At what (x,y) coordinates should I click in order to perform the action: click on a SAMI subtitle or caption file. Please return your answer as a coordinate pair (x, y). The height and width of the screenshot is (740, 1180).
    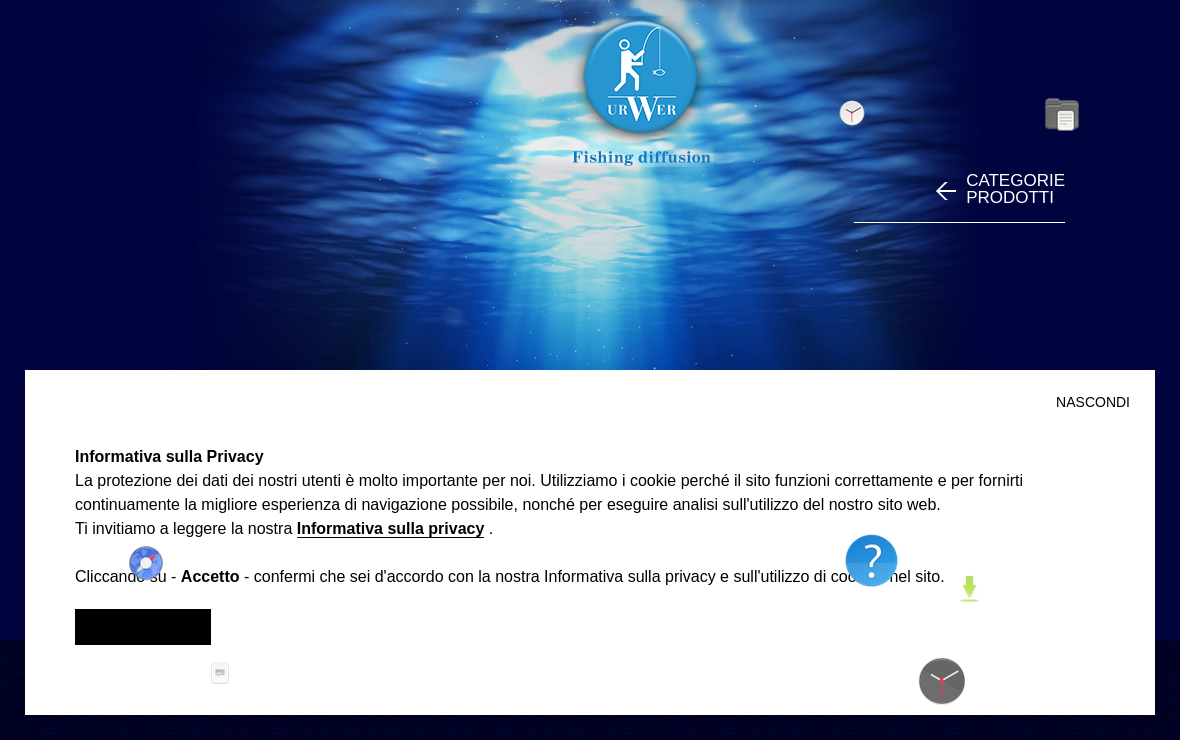
    Looking at the image, I should click on (220, 673).